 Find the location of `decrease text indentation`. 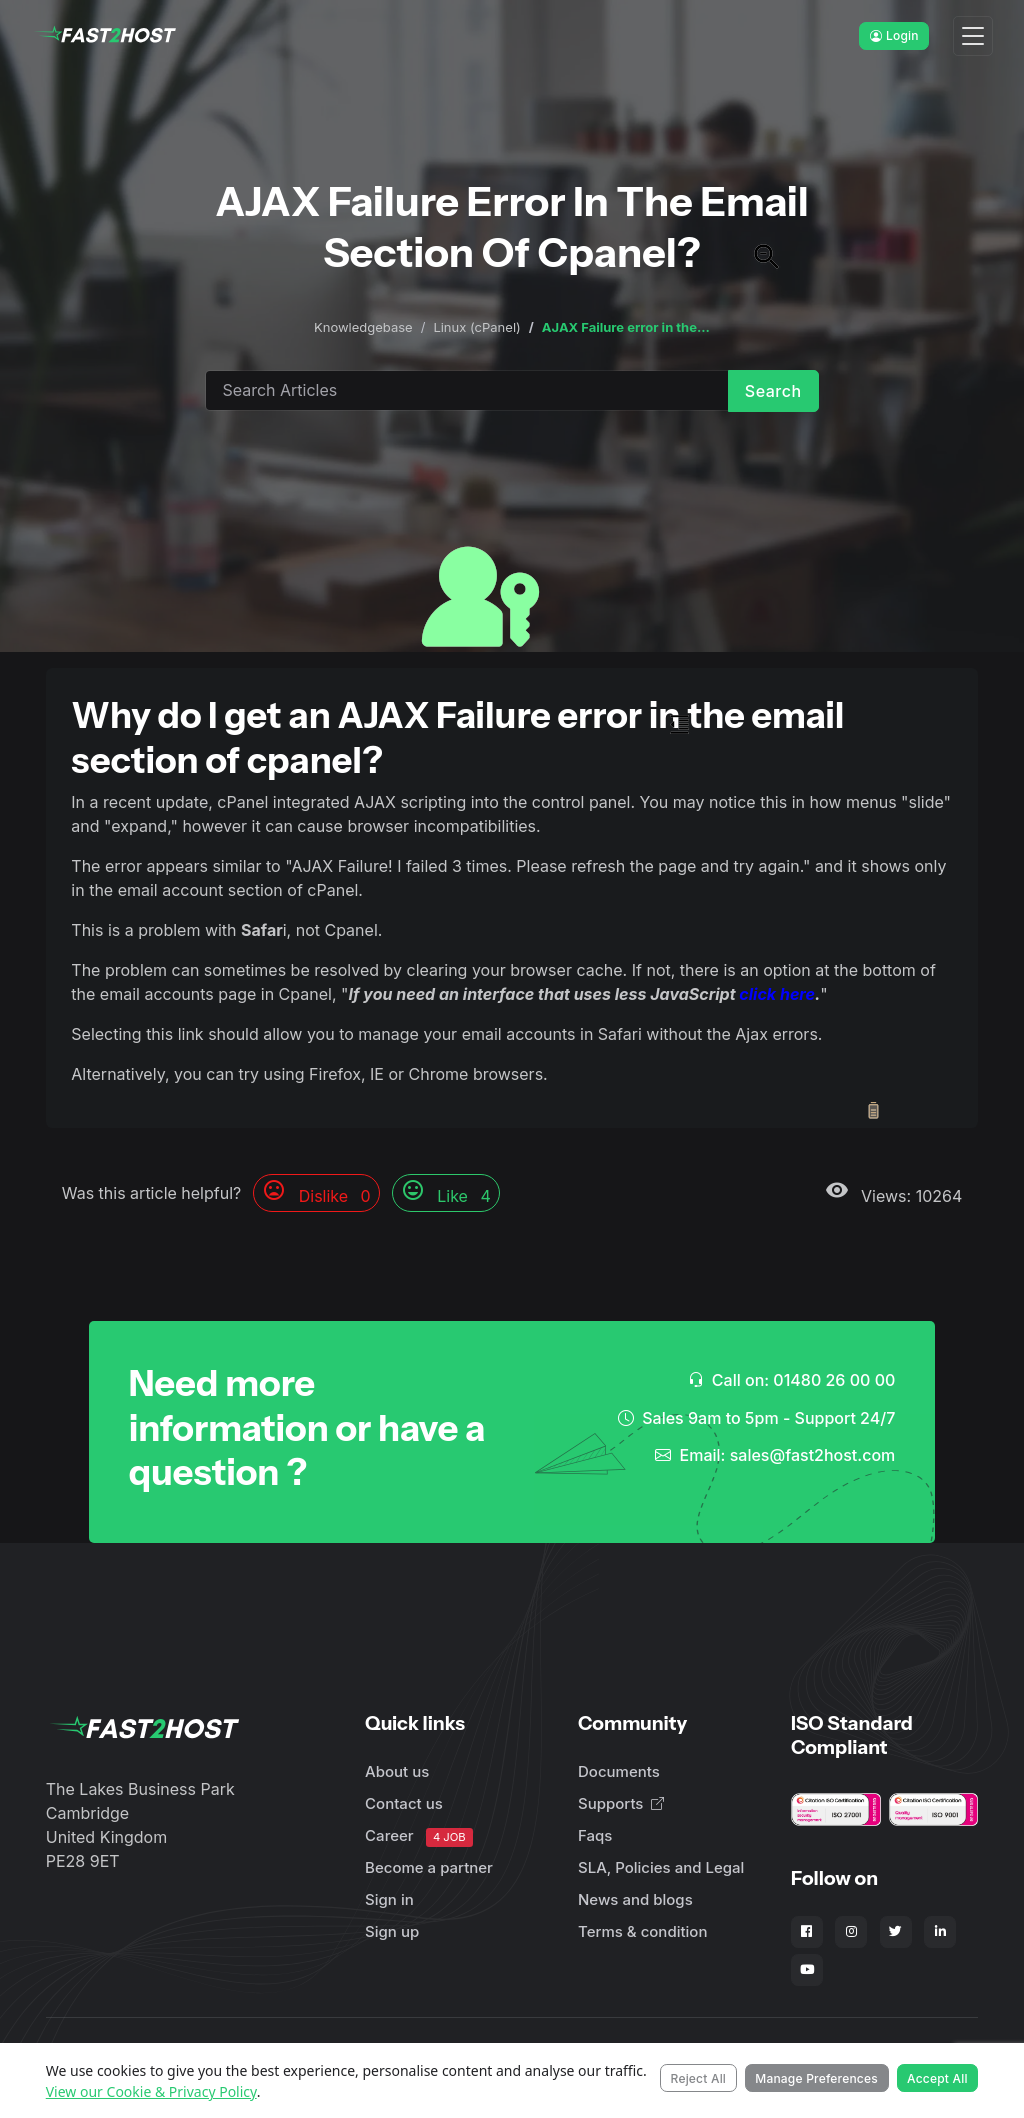

decrease text indentation is located at coordinates (679, 724).